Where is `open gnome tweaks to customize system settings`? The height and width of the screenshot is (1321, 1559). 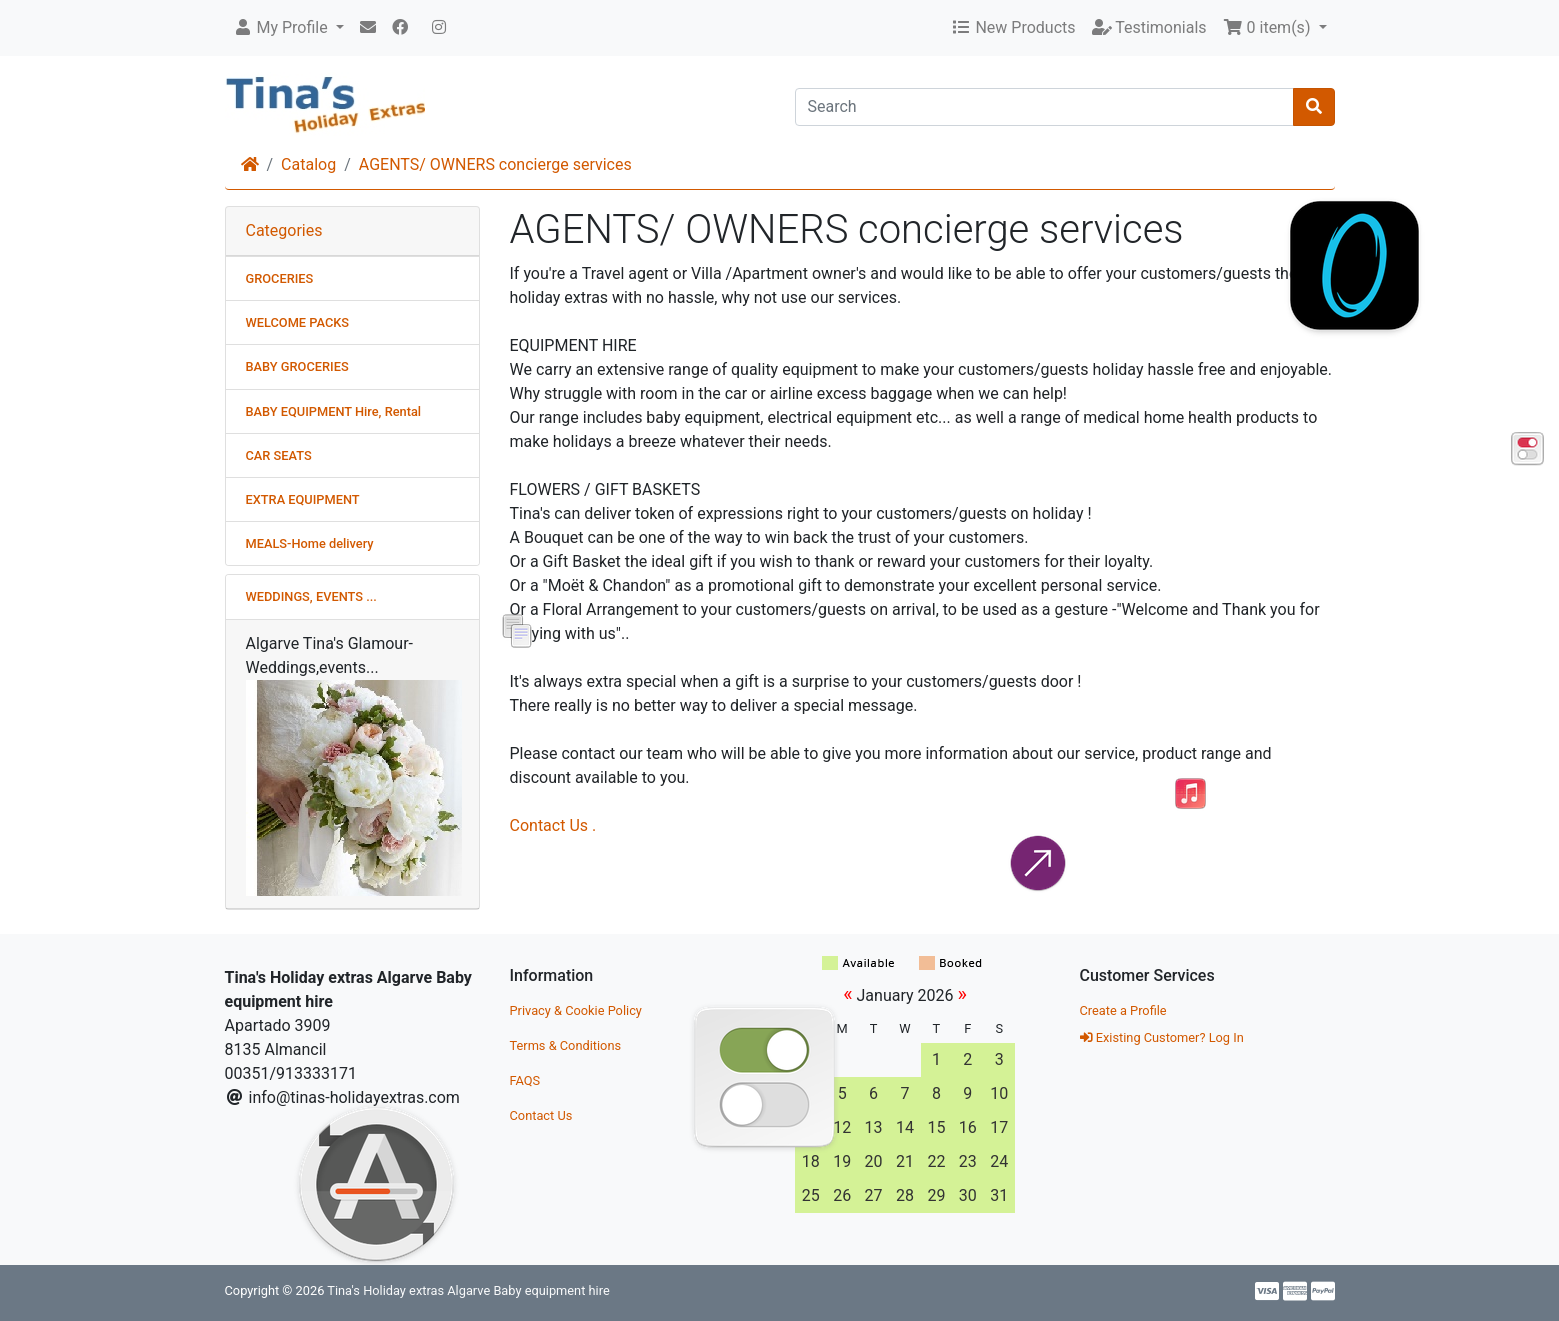
open gnome tweaks to customize system settings is located at coordinates (1527, 448).